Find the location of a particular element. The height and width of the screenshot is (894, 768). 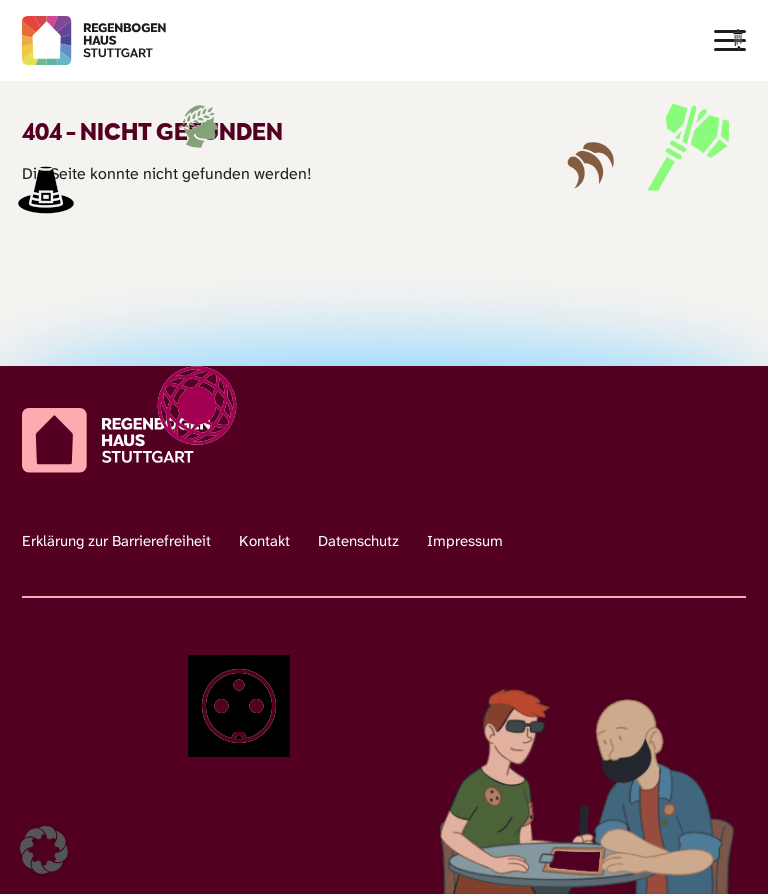

indicates a locked or restricted game item is located at coordinates (197, 405).